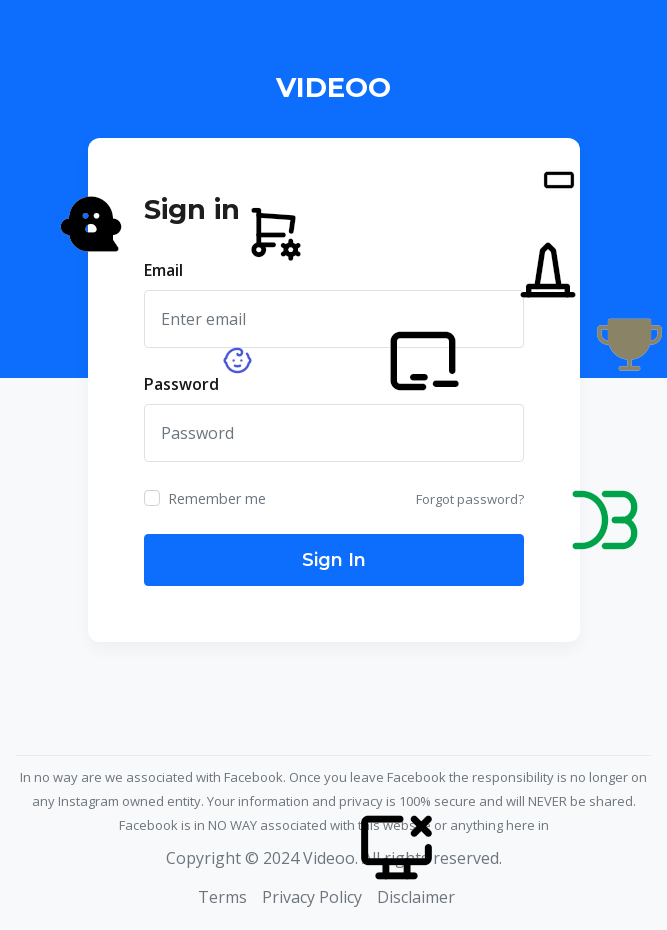  I want to click on toggle ghost mode or invisible status, so click(91, 224).